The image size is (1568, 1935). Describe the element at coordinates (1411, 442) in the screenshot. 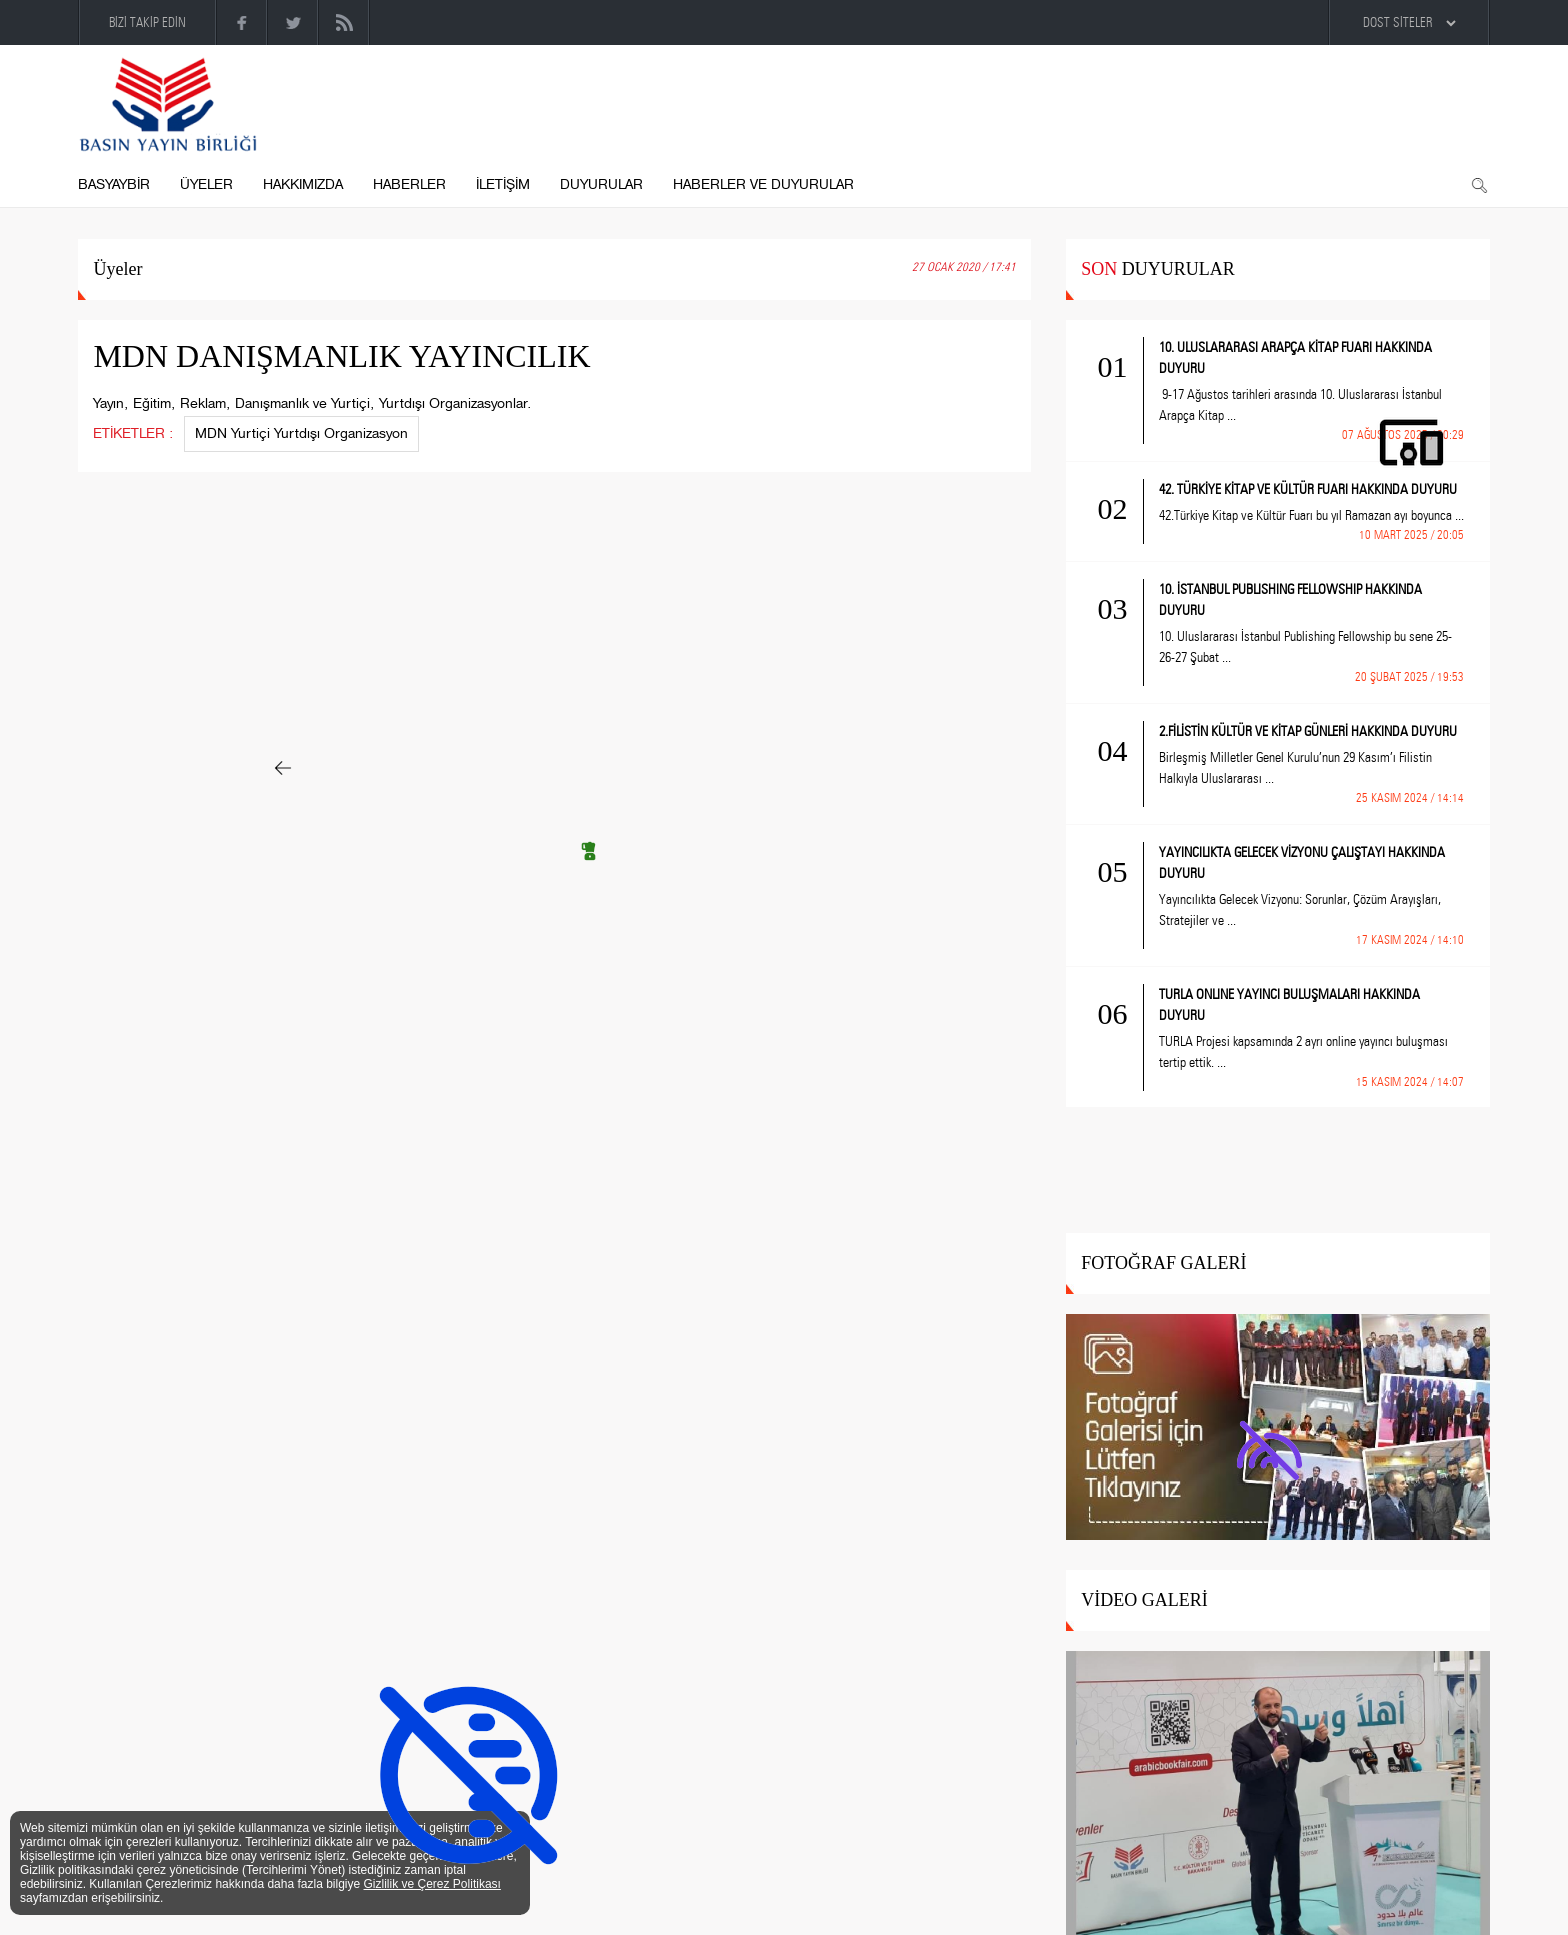

I see `view other connected devices` at that location.